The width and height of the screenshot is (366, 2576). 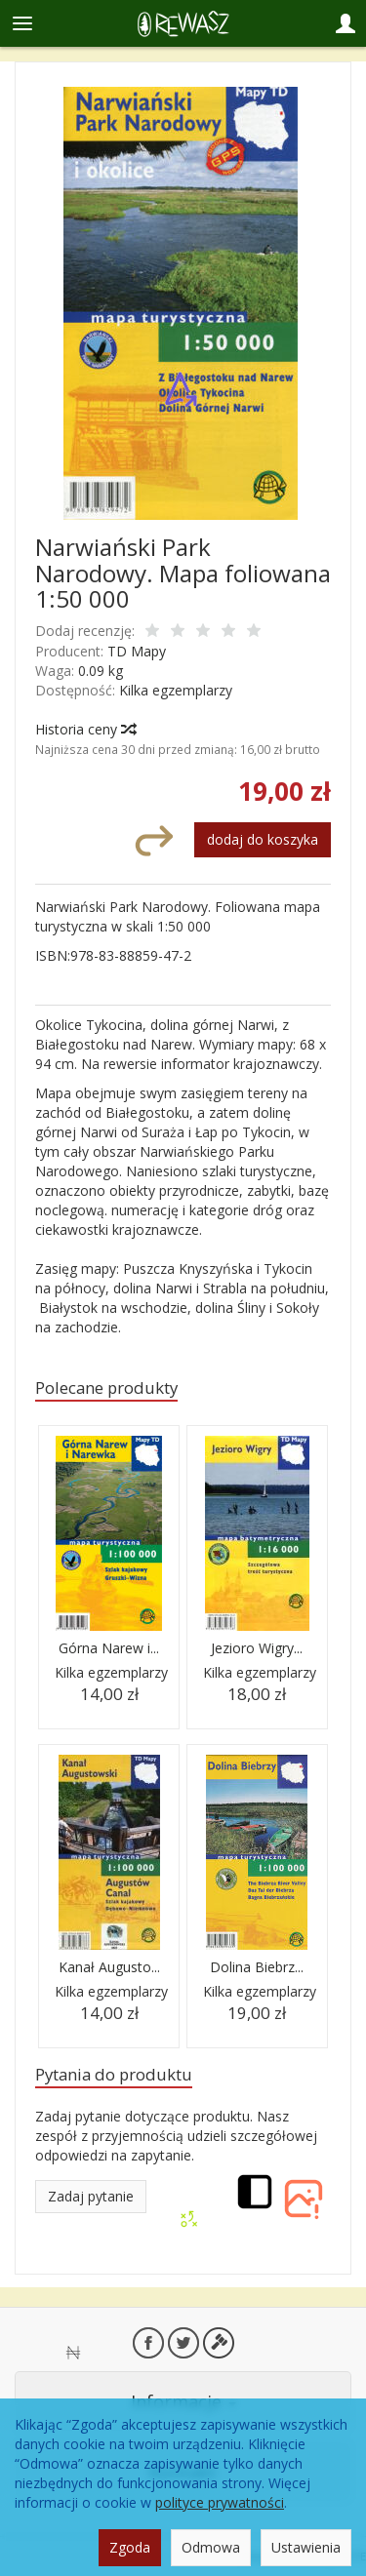 What do you see at coordinates (180, 388) in the screenshot?
I see `share your current location` at bounding box center [180, 388].